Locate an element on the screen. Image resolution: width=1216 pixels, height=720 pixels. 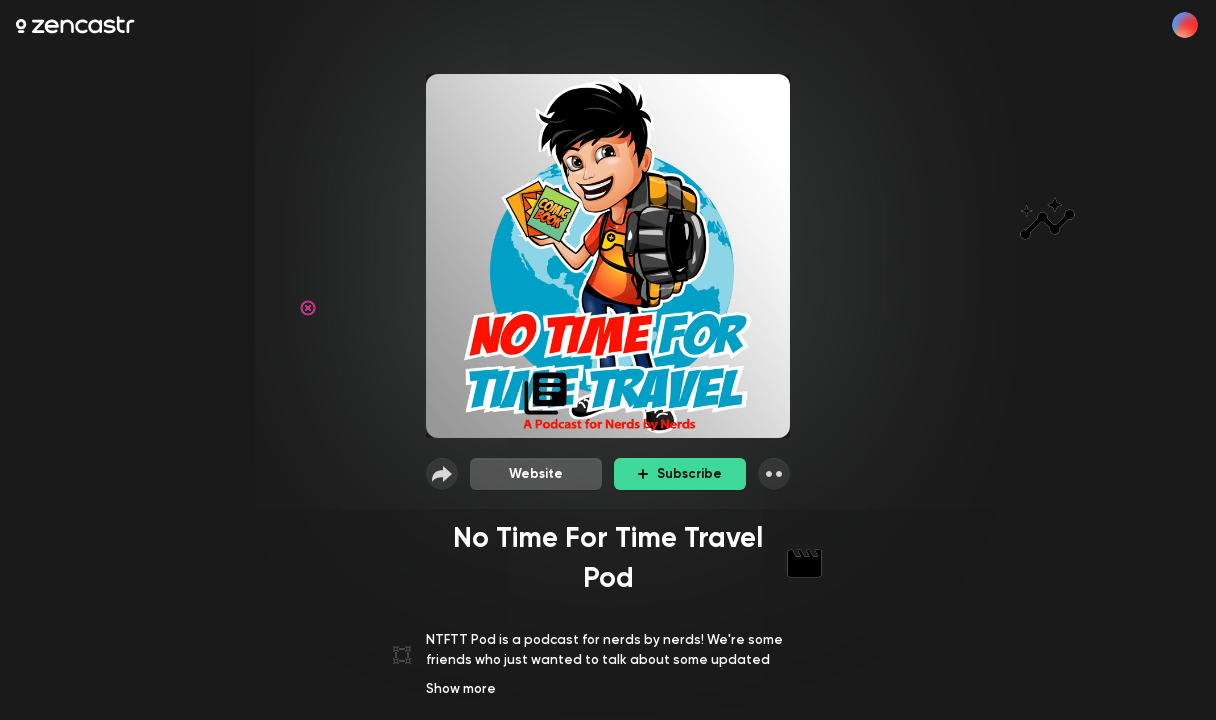
create a new video or movie project is located at coordinates (804, 563).